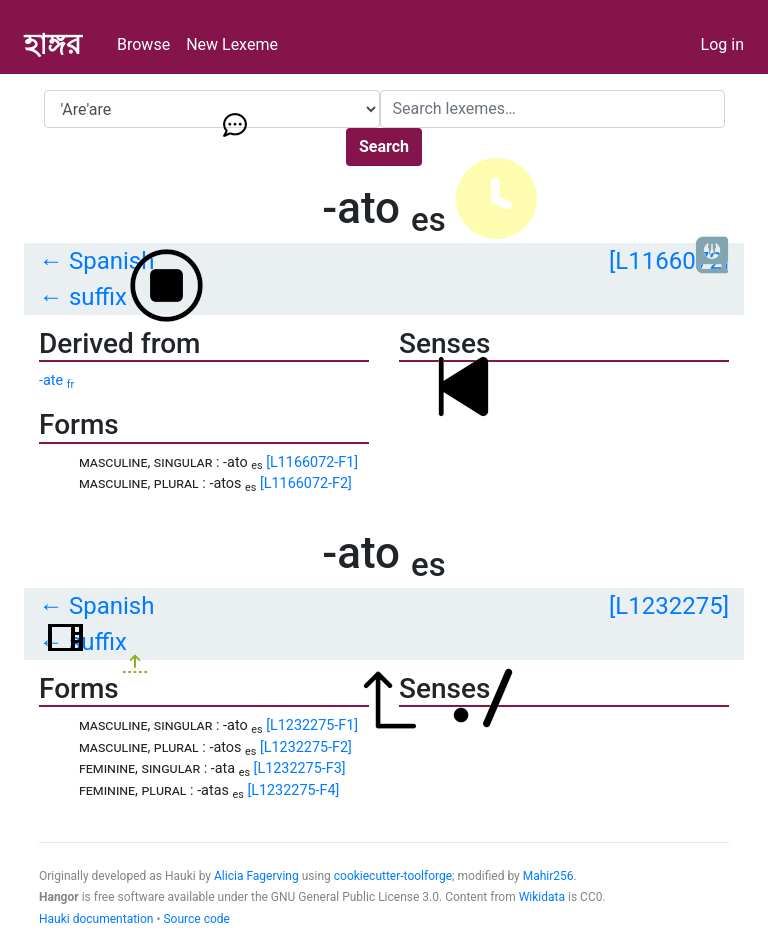 The width and height of the screenshot is (768, 940). What do you see at coordinates (390, 700) in the screenshot?
I see `go back and up to previous level` at bounding box center [390, 700].